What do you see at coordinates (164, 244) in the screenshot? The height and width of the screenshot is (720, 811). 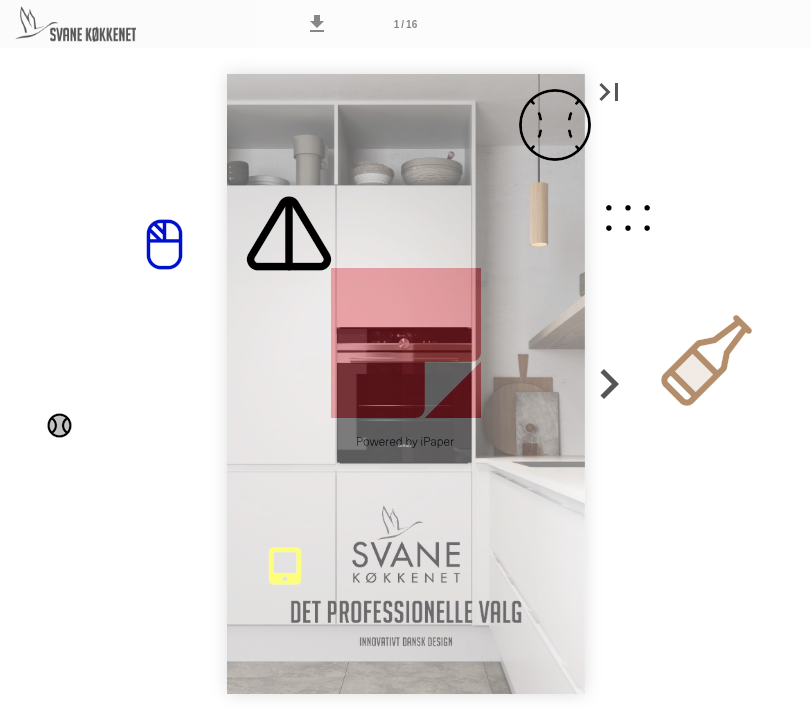 I see `indicates left mouse button click action` at bounding box center [164, 244].